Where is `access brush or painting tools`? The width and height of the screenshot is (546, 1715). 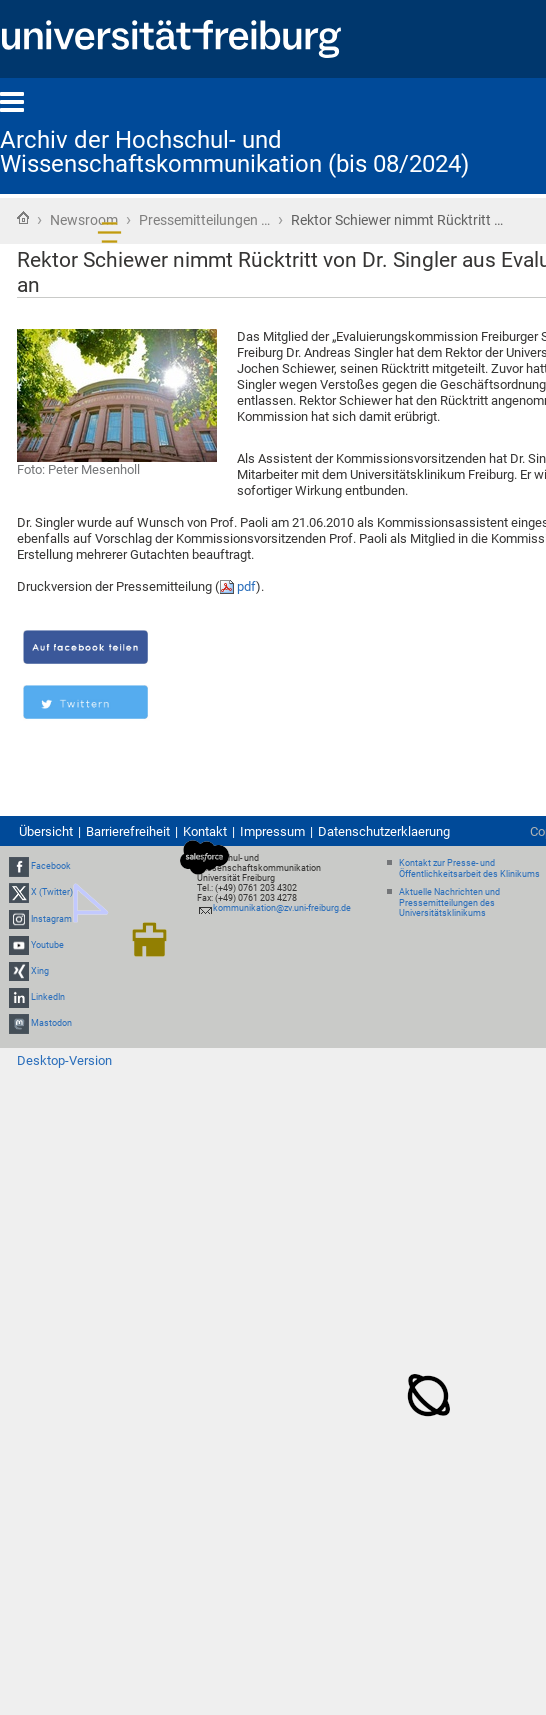 access brush or painting tools is located at coordinates (149, 939).